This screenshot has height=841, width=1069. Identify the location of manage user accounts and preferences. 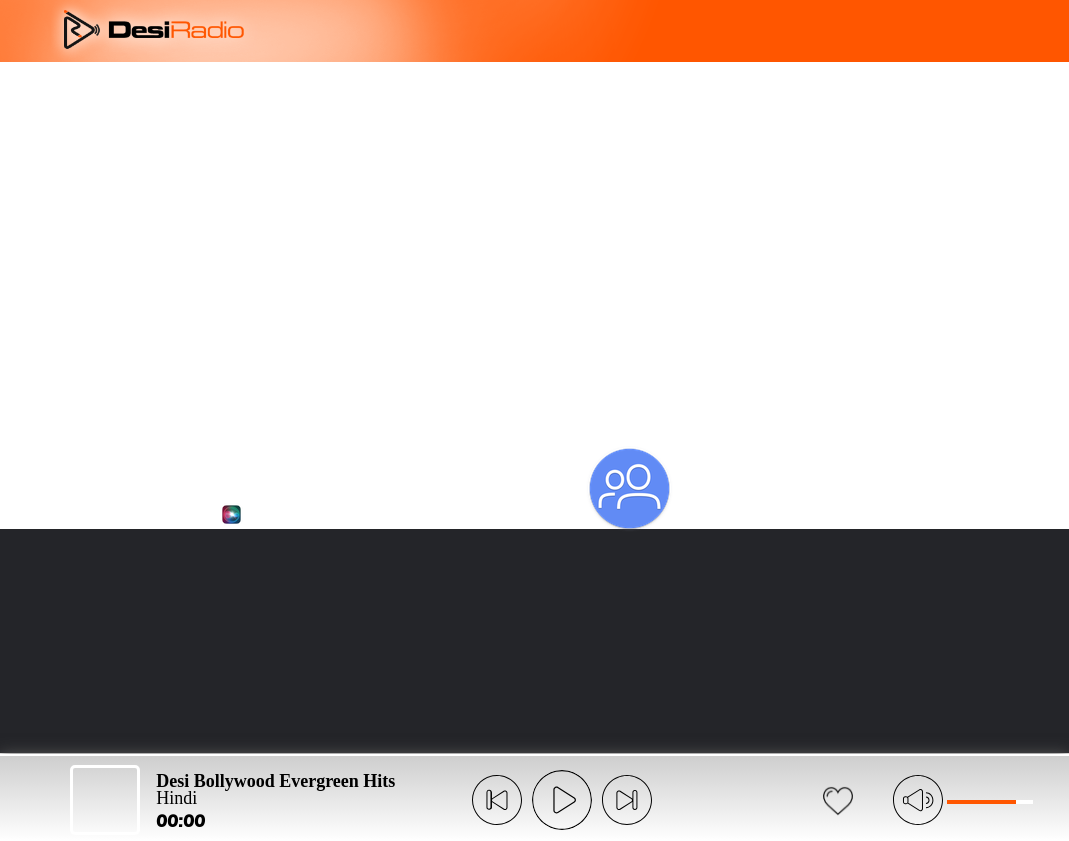
(629, 488).